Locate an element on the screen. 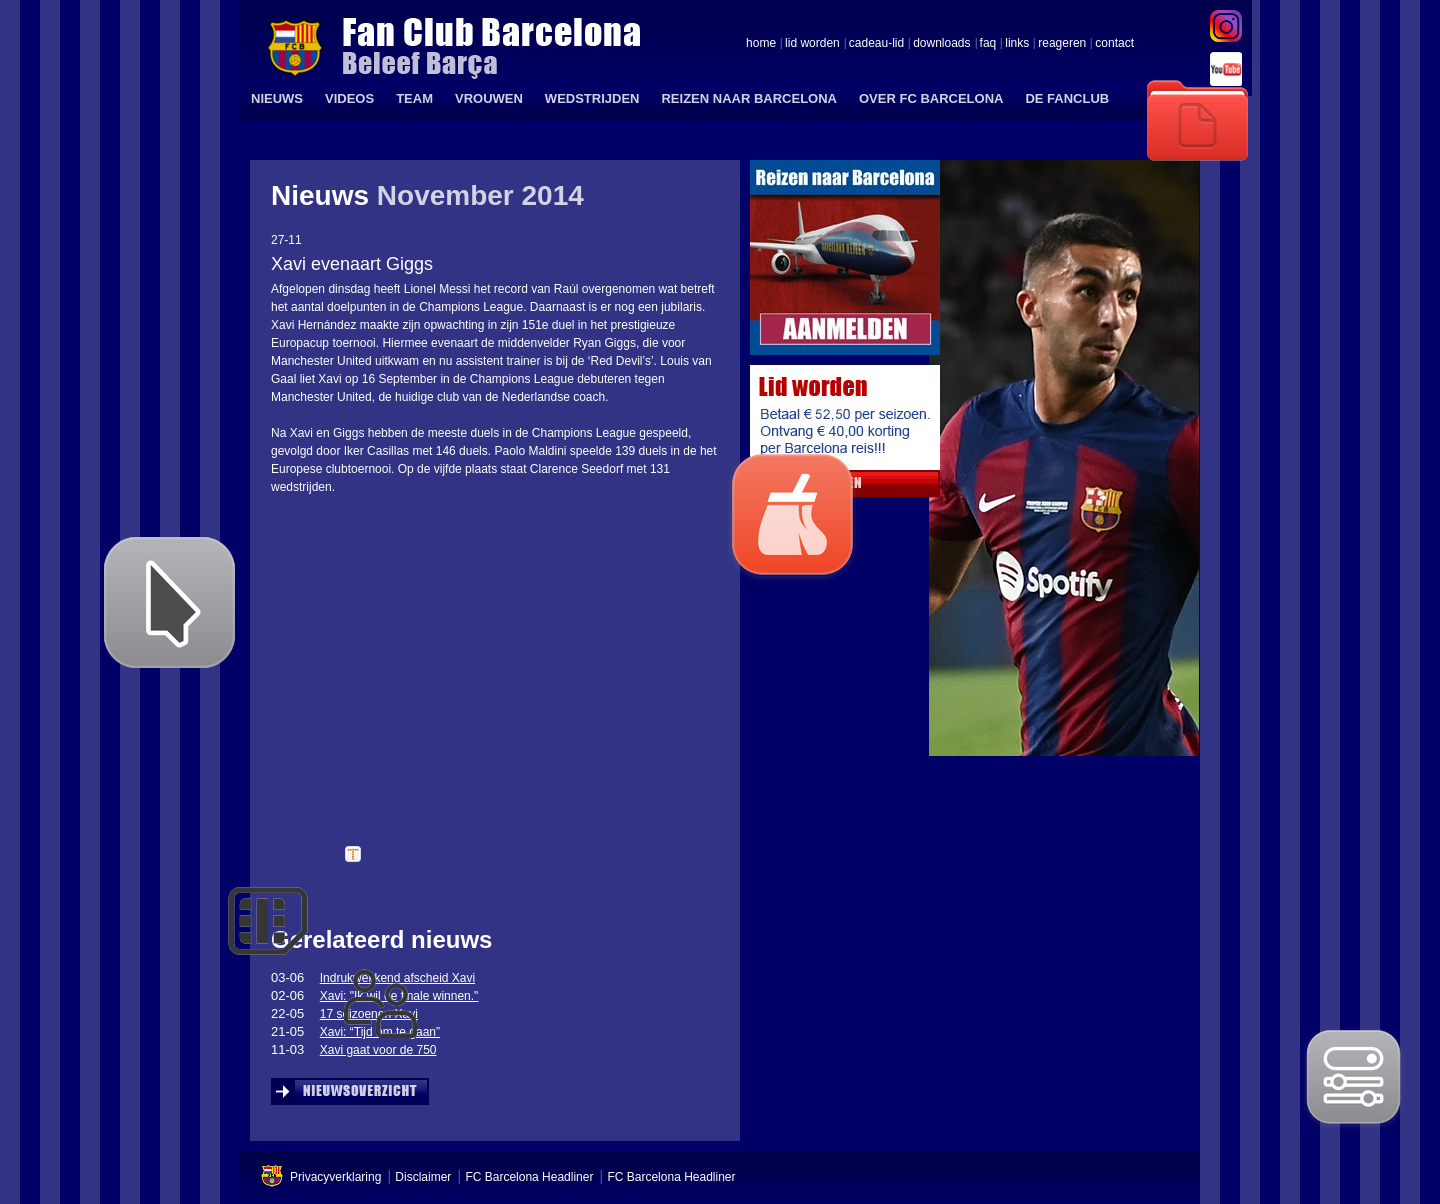 This screenshot has width=1440, height=1204. open your documents folder is located at coordinates (1197, 120).